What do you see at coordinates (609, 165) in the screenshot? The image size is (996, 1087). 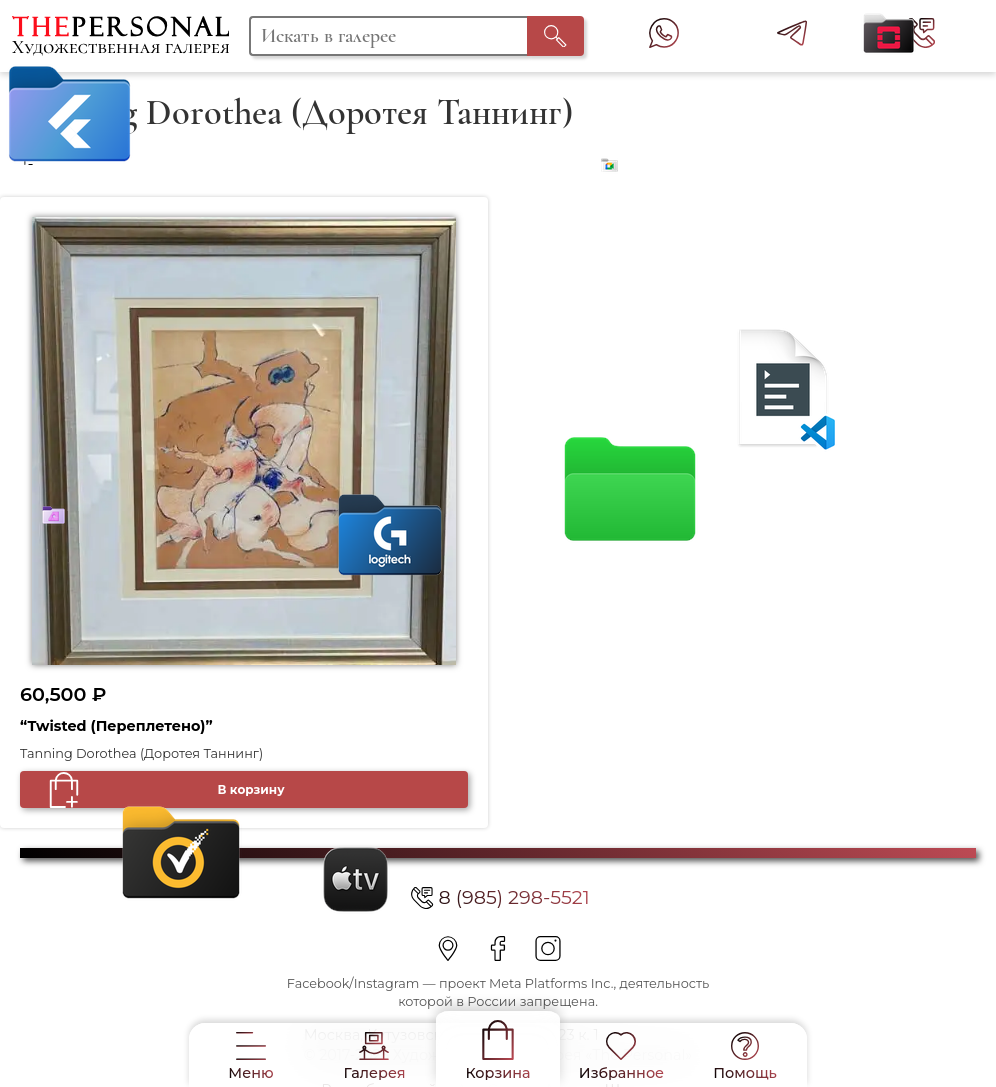 I see `open folder containing Google Meet files` at bounding box center [609, 165].